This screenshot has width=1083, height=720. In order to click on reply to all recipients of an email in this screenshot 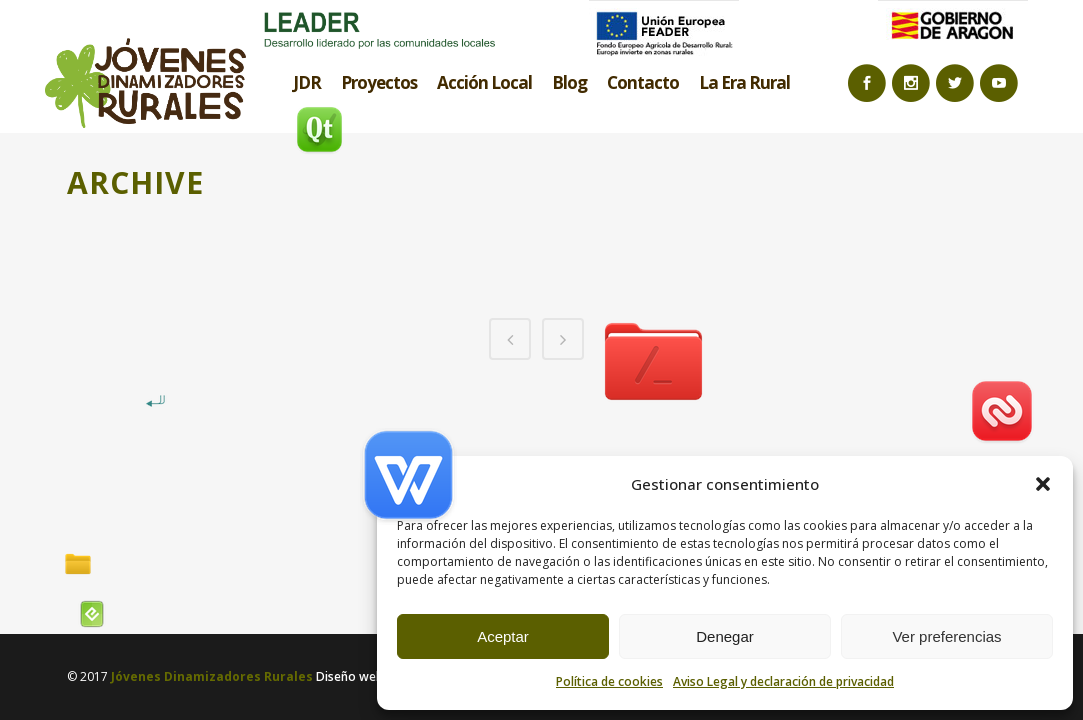, I will do `click(155, 401)`.